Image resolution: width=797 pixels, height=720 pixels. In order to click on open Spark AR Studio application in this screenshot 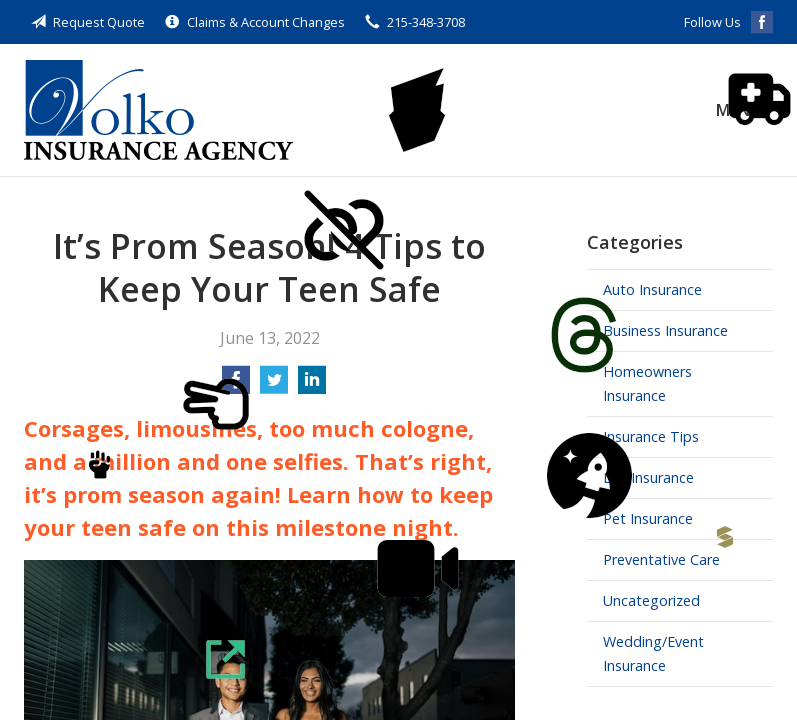, I will do `click(725, 537)`.